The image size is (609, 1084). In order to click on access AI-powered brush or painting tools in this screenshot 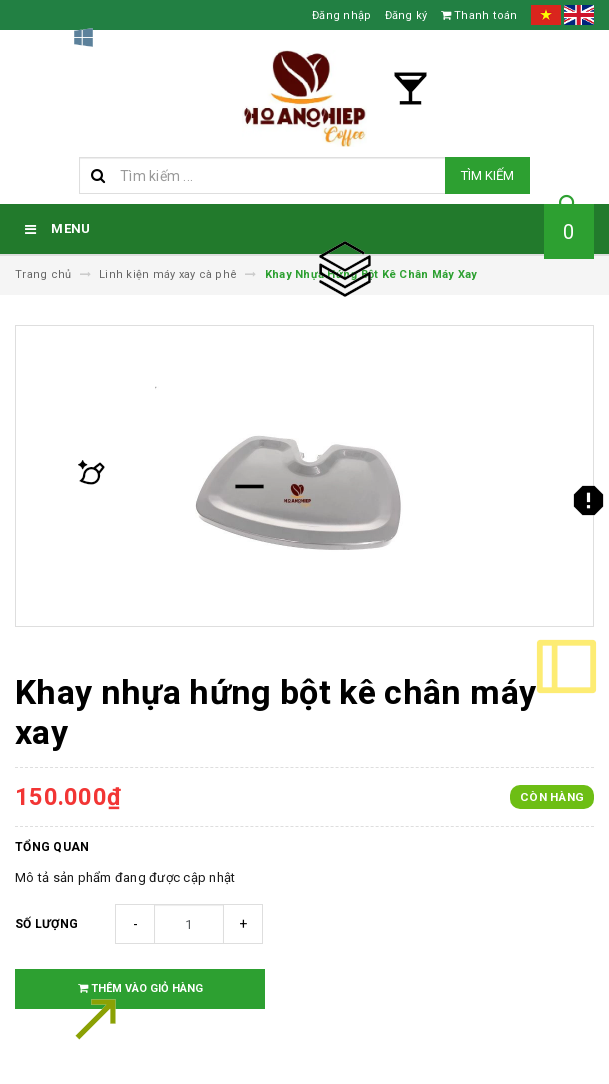, I will do `click(92, 474)`.